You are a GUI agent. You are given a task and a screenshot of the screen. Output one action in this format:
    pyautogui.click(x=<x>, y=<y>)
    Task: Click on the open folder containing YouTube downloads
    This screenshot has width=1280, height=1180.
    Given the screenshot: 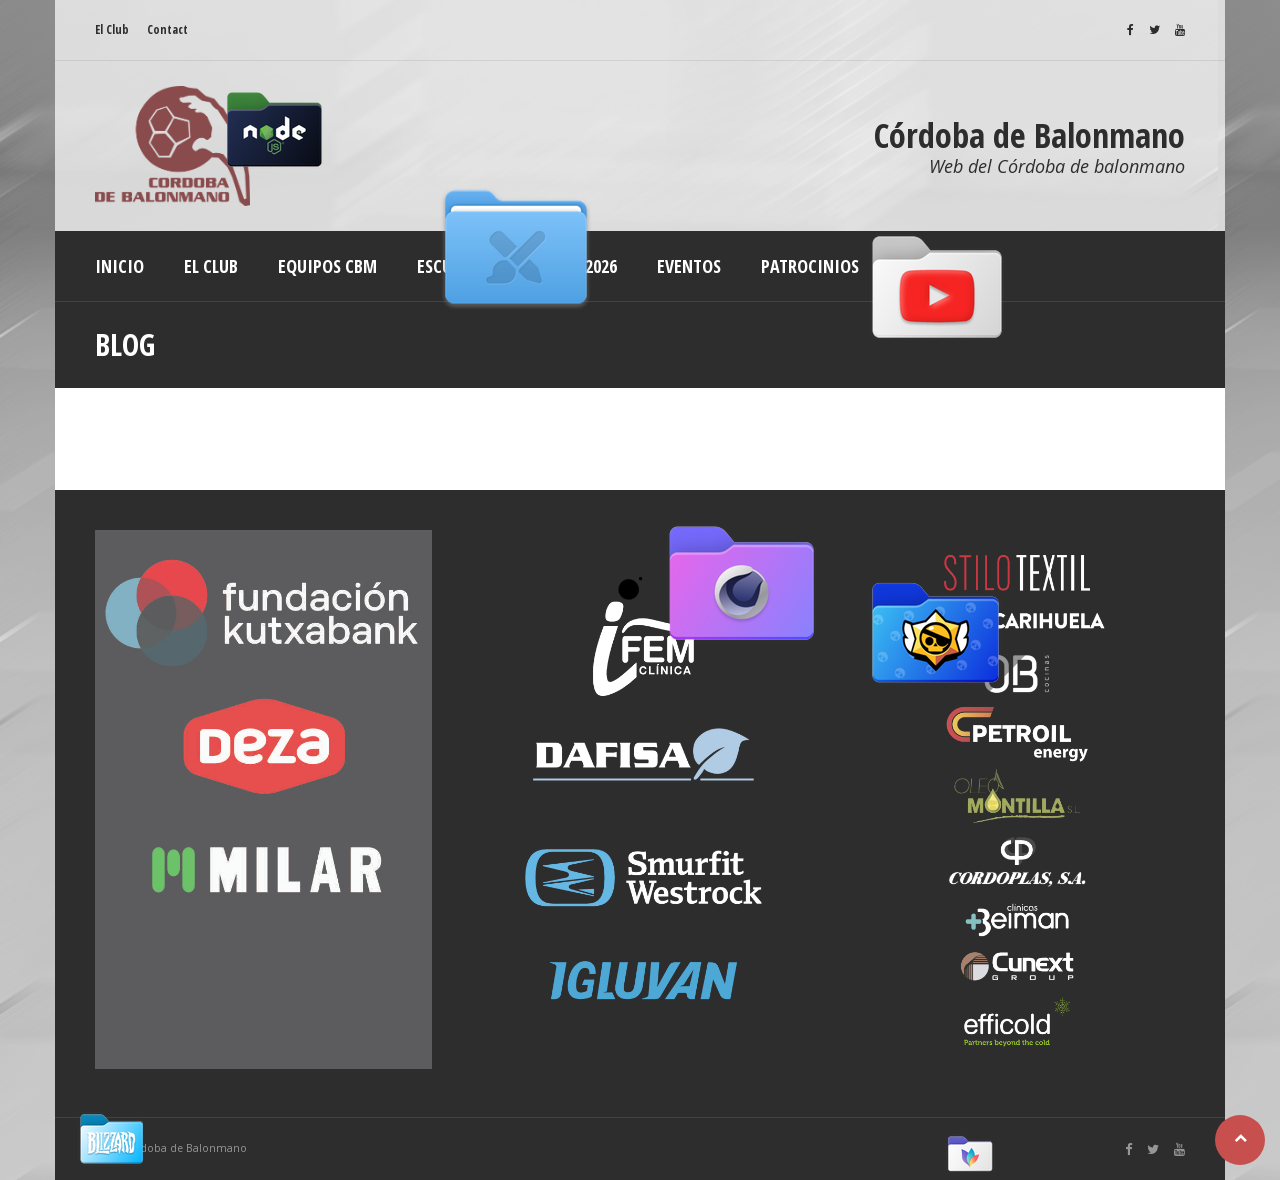 What is the action you would take?
    pyautogui.click(x=936, y=290)
    